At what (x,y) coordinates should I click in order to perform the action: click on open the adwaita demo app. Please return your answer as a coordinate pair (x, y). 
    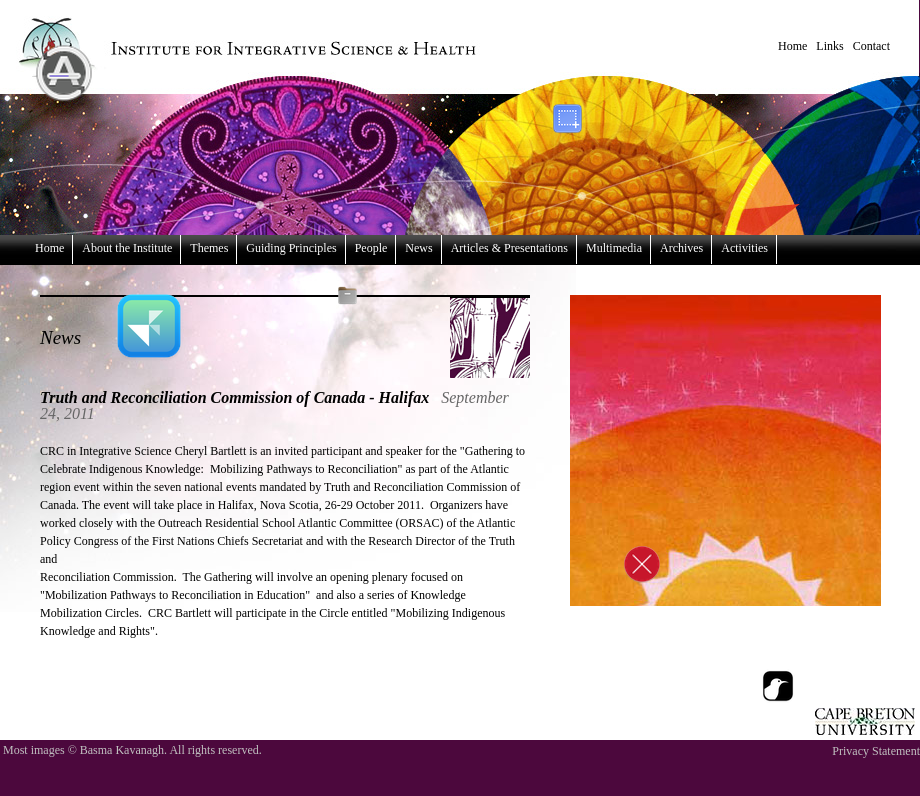
    Looking at the image, I should click on (149, 326).